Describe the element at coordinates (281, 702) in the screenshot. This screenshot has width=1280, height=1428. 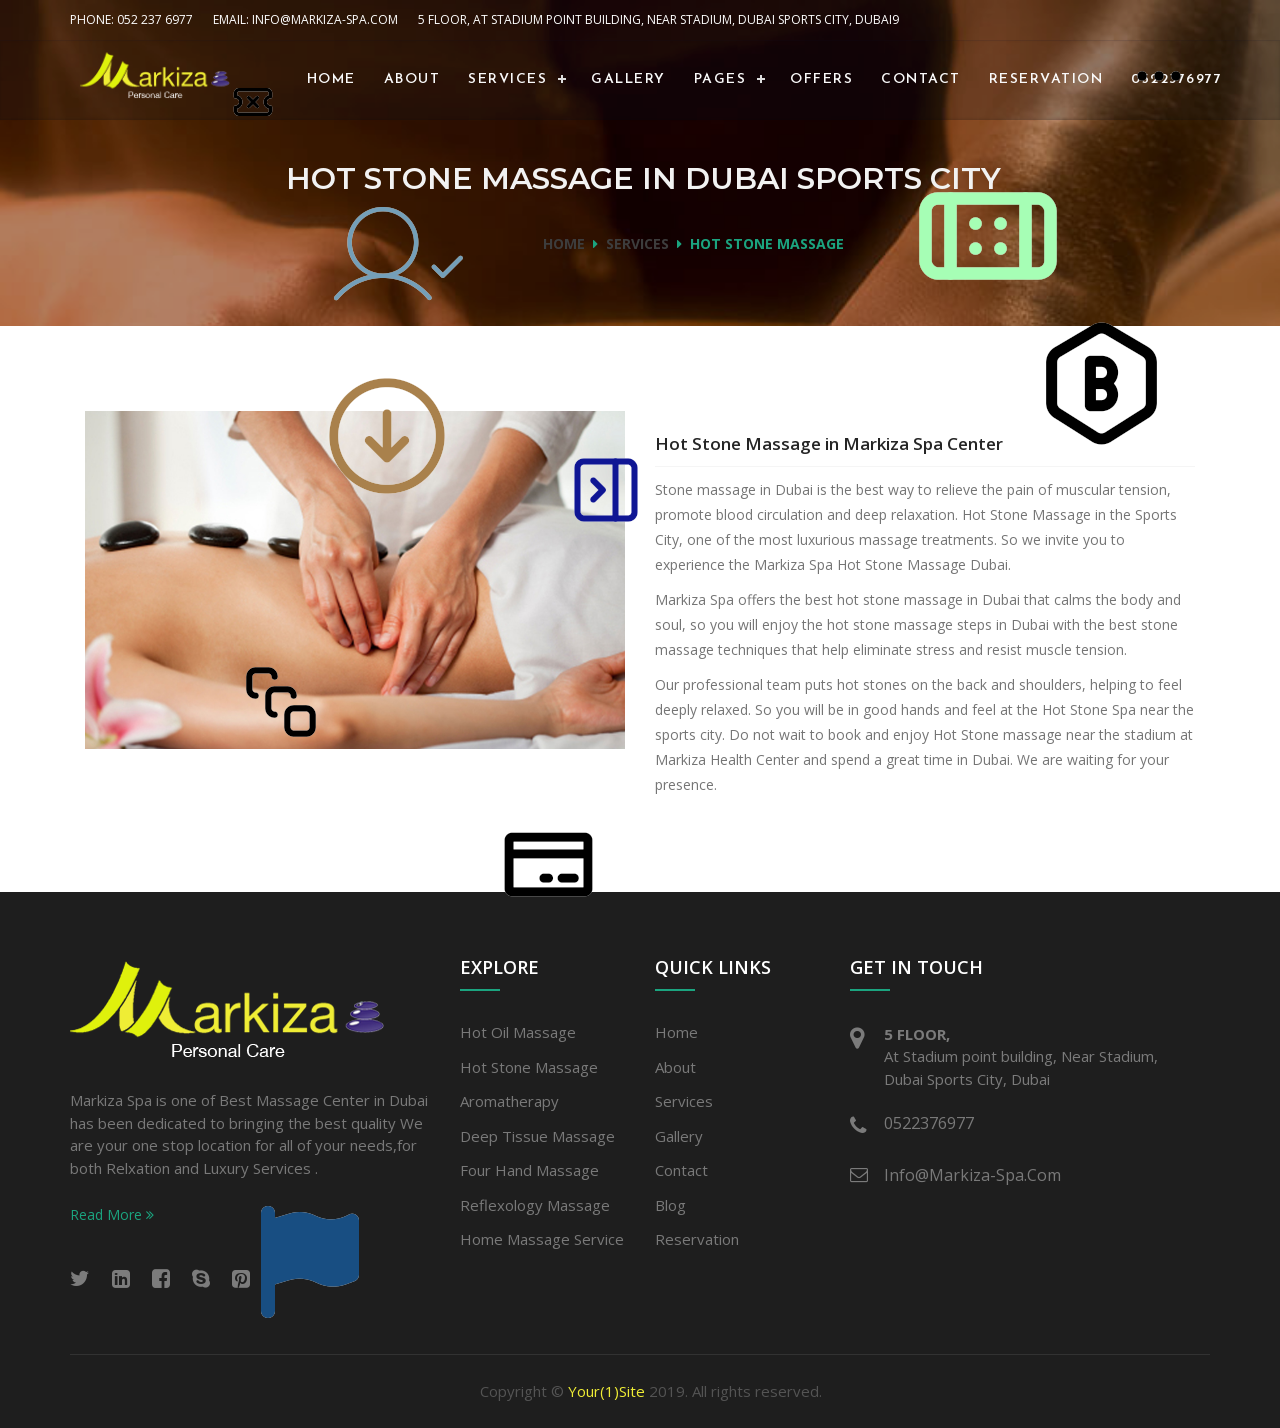
I see `view stacked layers or cards` at that location.